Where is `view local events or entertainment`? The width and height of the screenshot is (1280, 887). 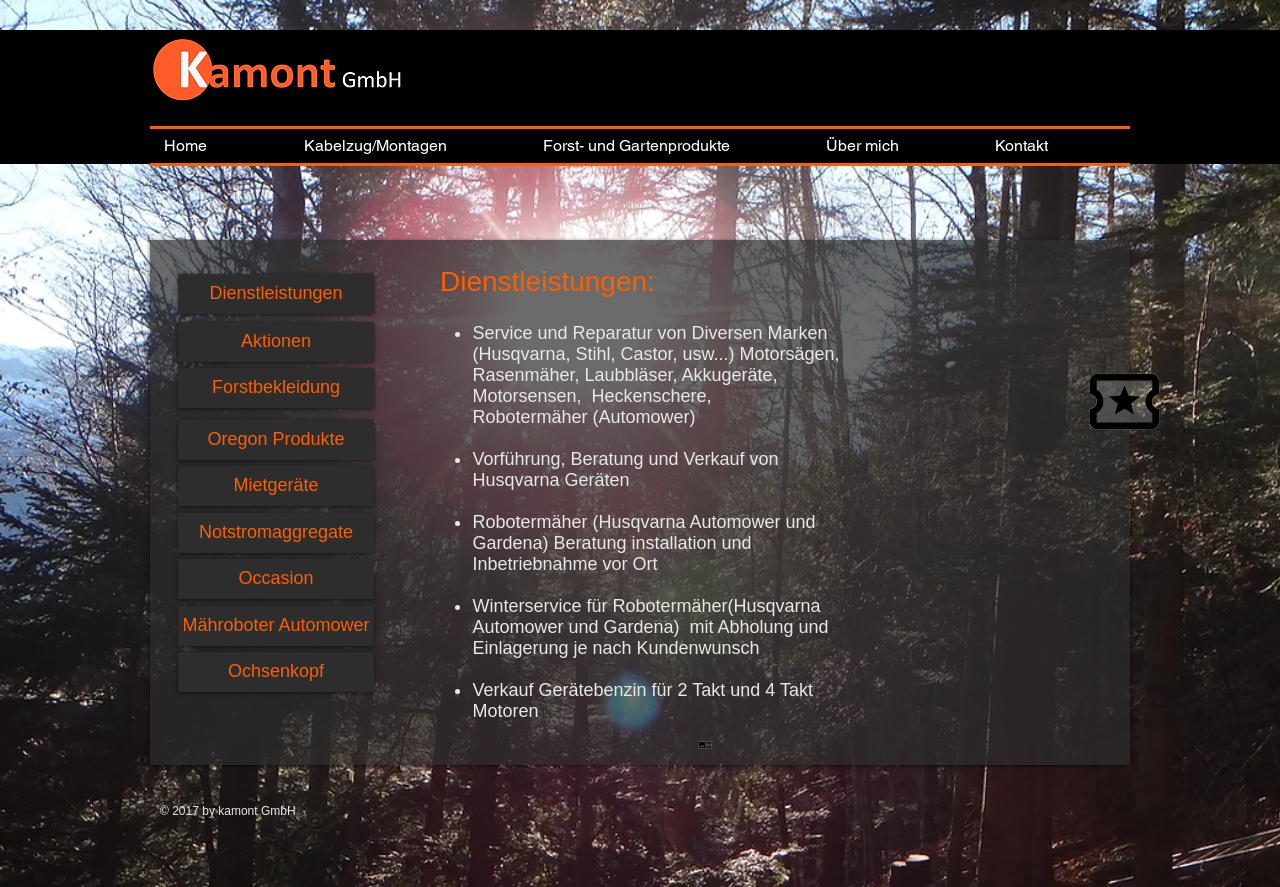 view local events or entertainment is located at coordinates (1124, 401).